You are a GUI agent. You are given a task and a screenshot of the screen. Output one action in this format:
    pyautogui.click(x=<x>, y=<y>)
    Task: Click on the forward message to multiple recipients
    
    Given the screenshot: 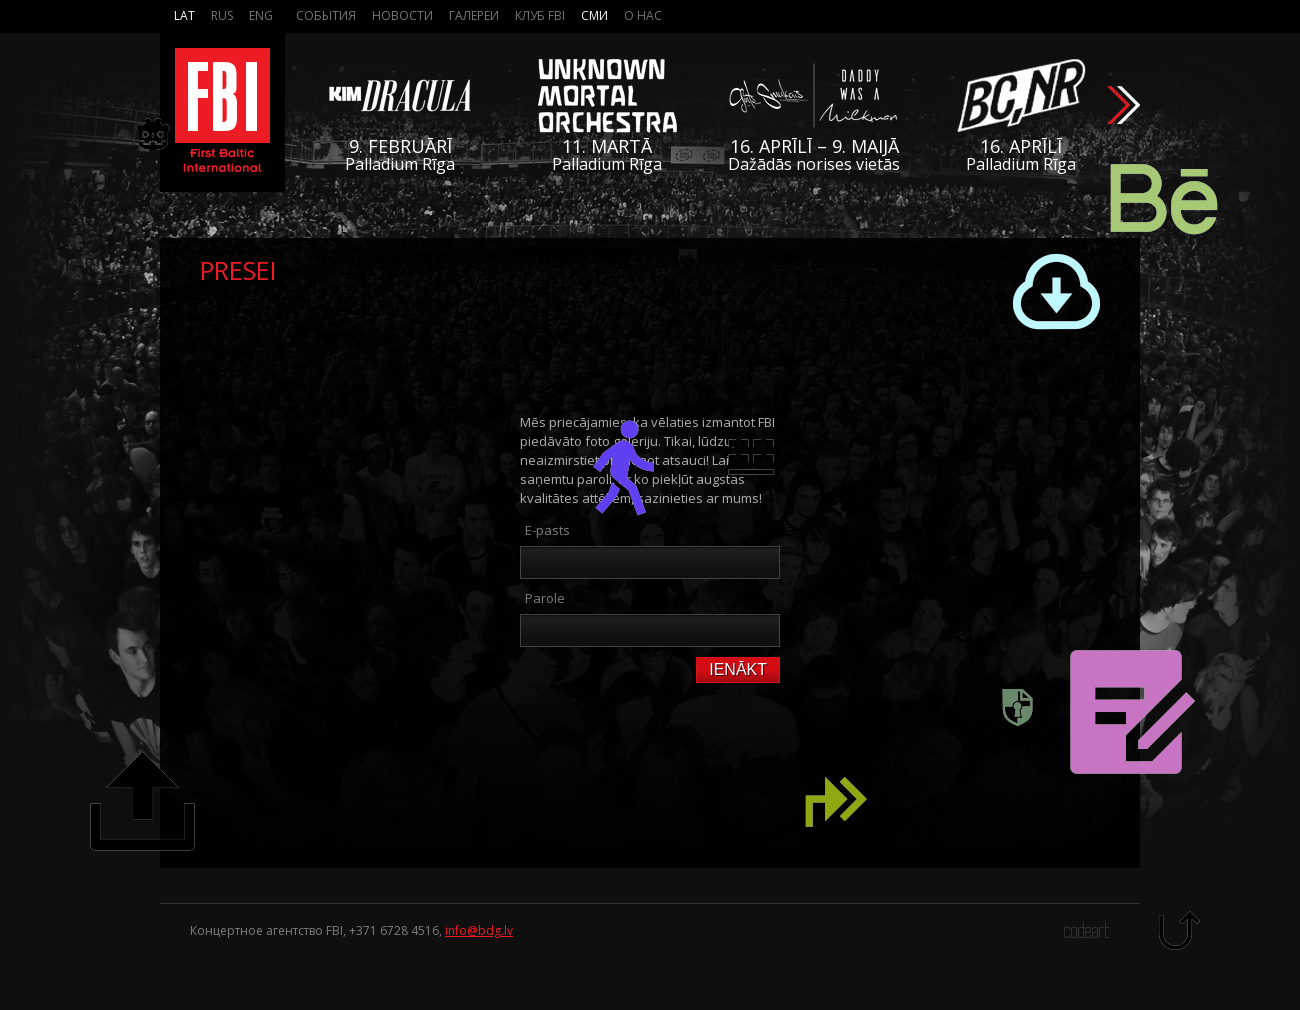 What is the action you would take?
    pyautogui.click(x=833, y=802)
    